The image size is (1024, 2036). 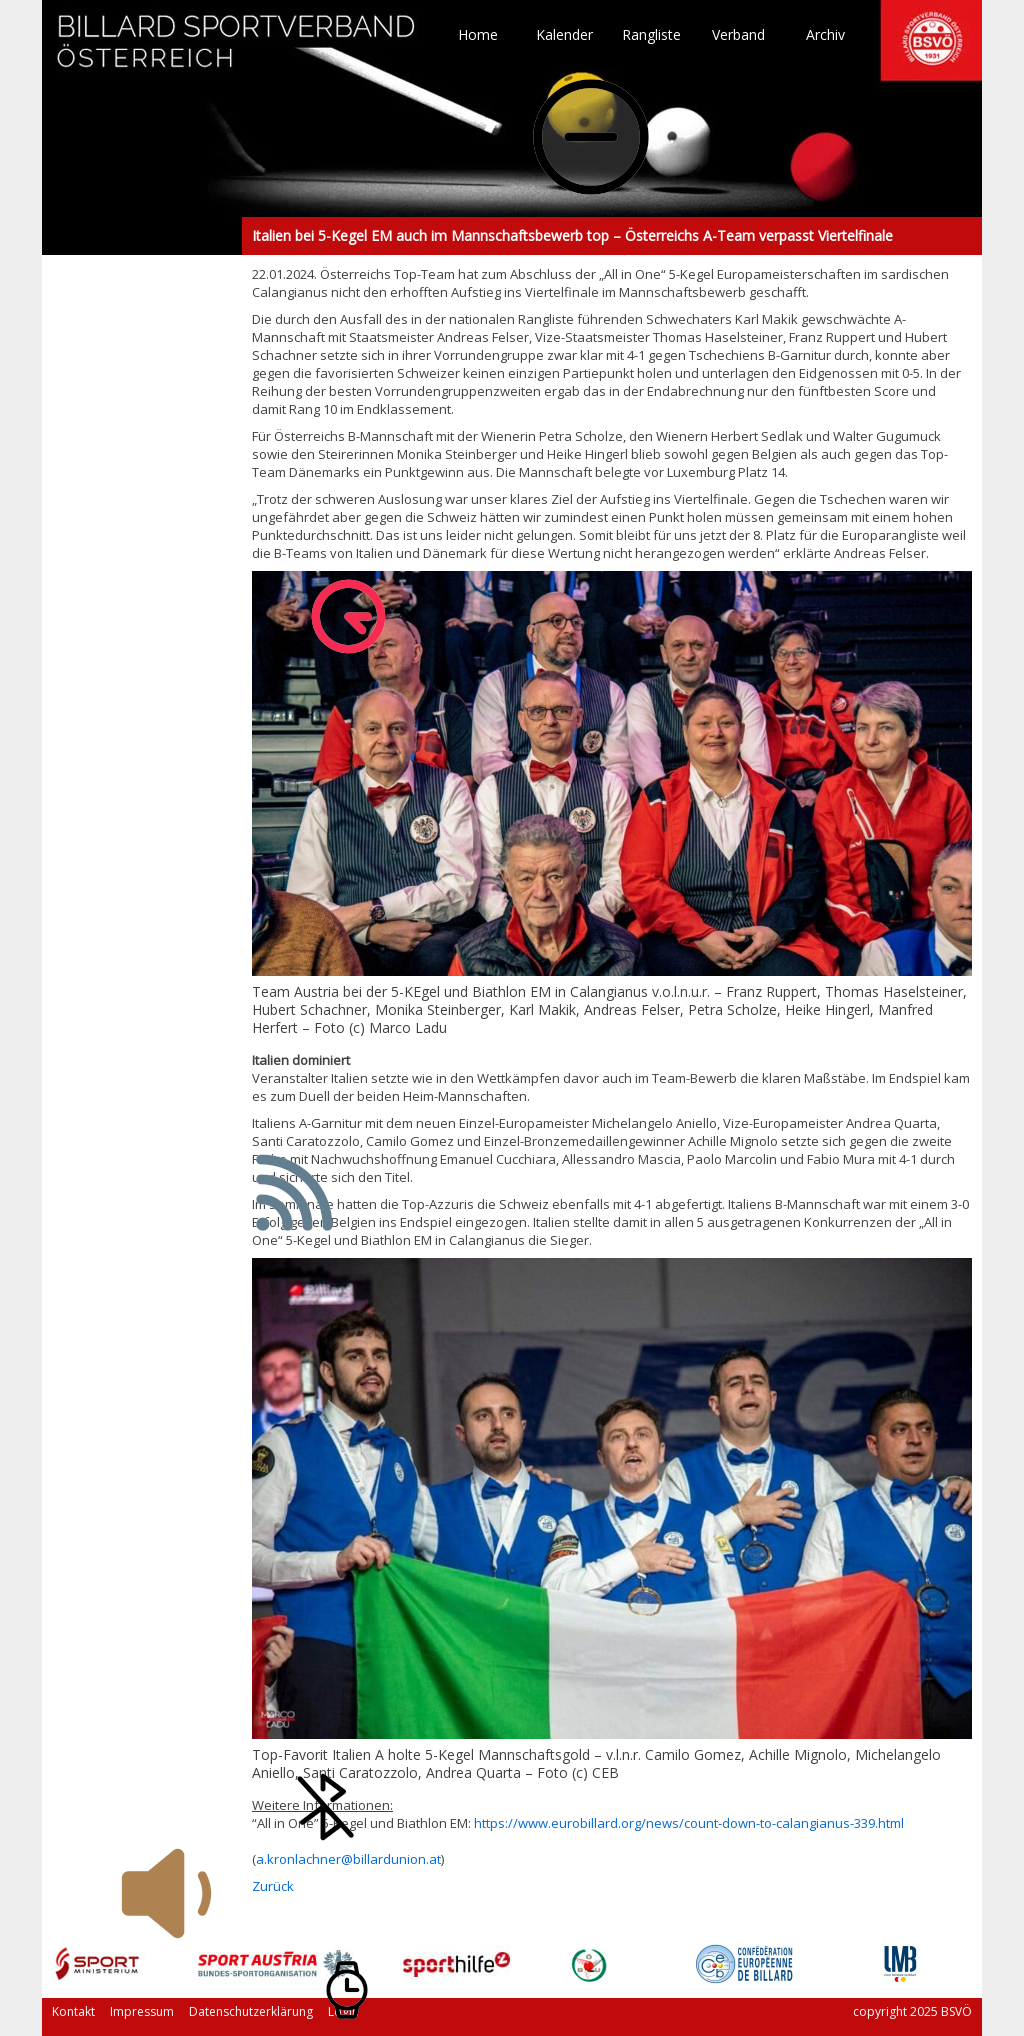 I want to click on view time or clock settings, so click(x=347, y=1990).